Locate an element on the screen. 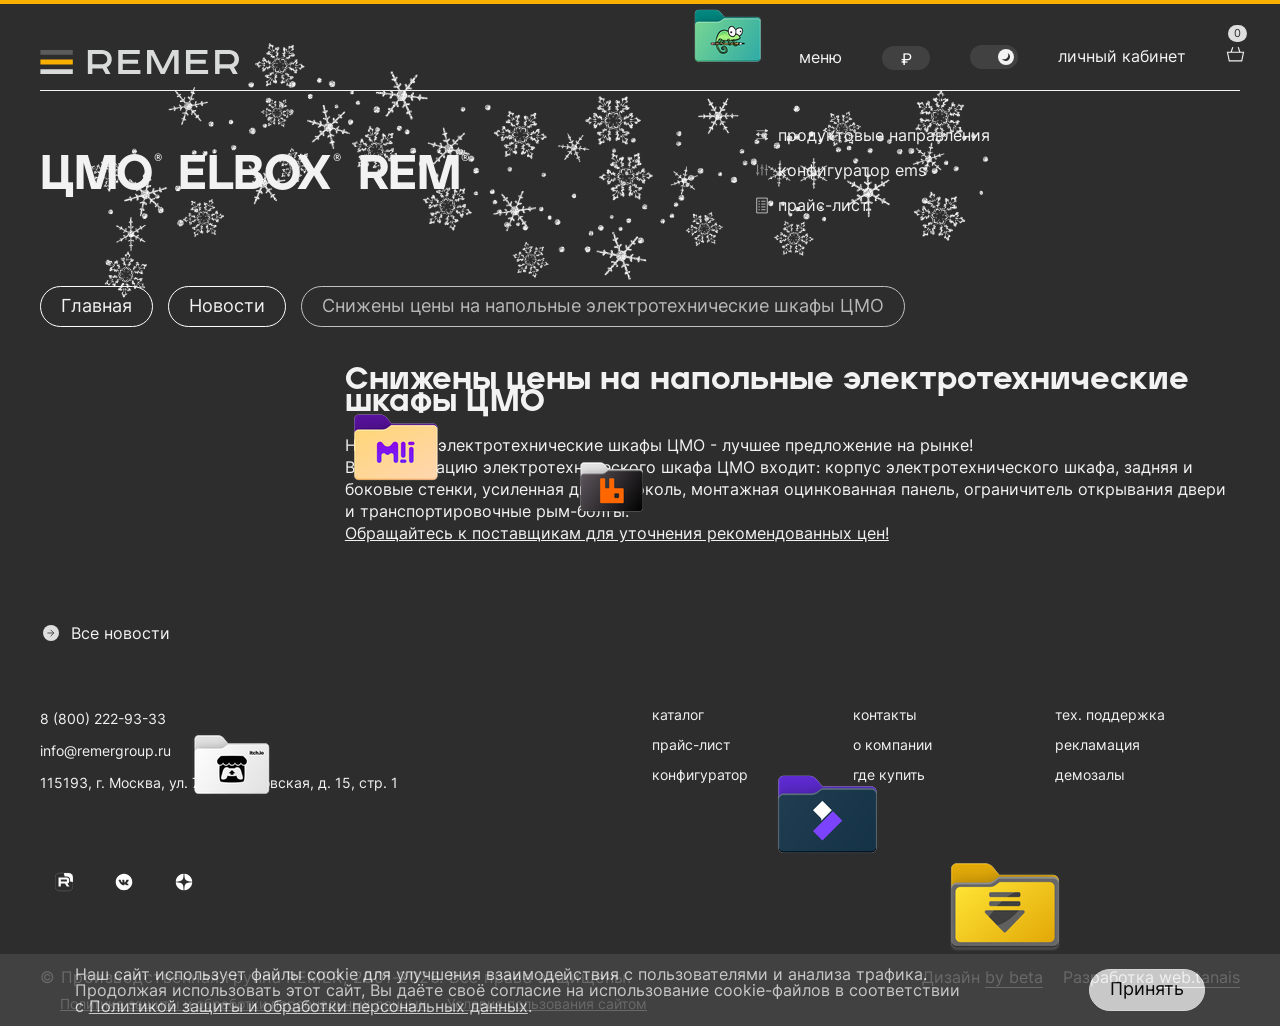 The height and width of the screenshot is (1026, 1280). open wondershare filmii video projects folder is located at coordinates (395, 449).